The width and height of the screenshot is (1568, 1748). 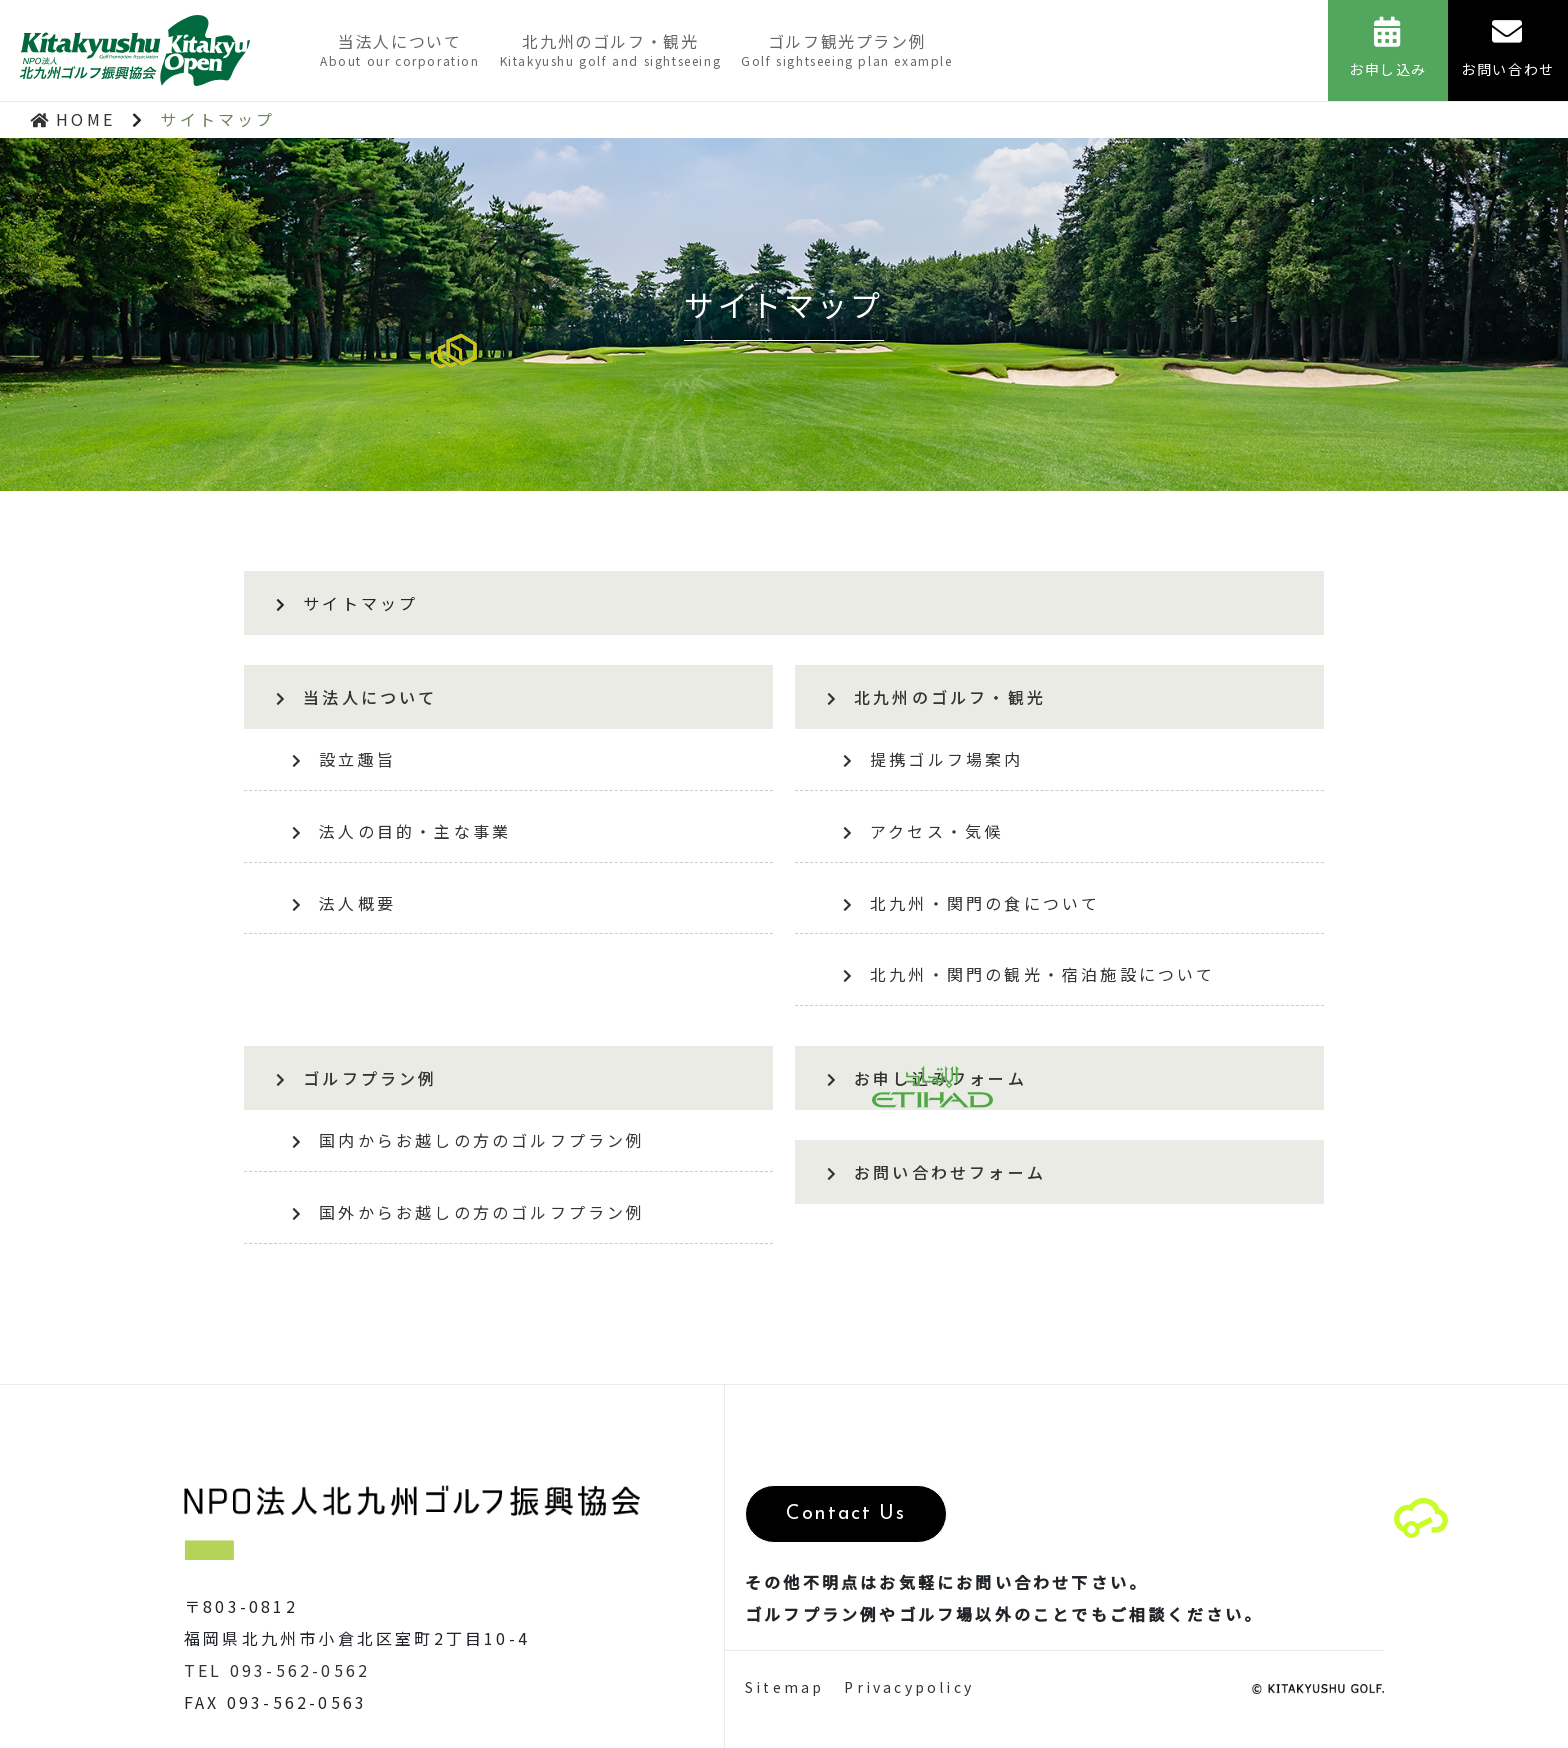 What do you see at coordinates (454, 351) in the screenshot?
I see `envoy proxy logo` at bounding box center [454, 351].